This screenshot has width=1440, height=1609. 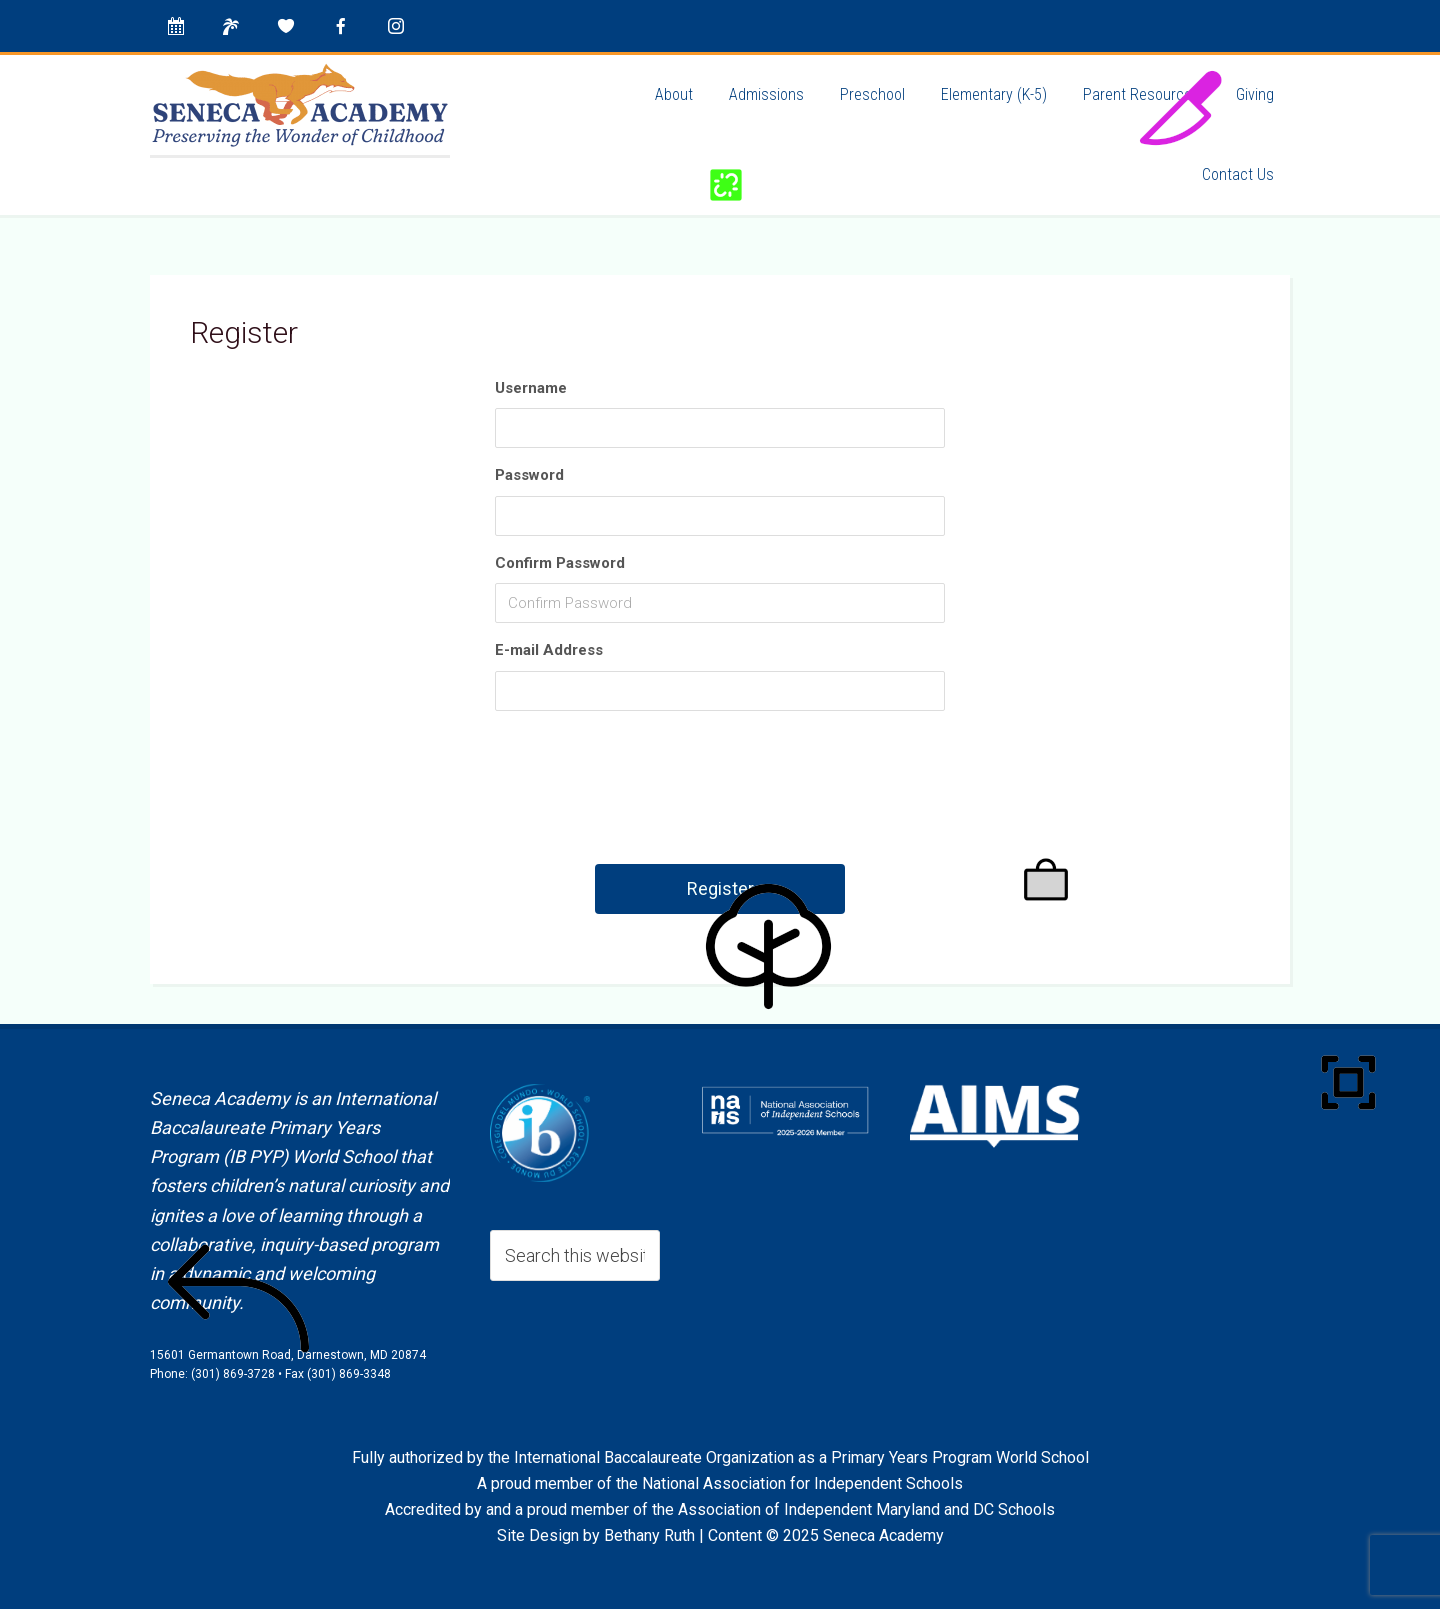 What do you see at coordinates (1046, 882) in the screenshot?
I see `view your shopping bag` at bounding box center [1046, 882].